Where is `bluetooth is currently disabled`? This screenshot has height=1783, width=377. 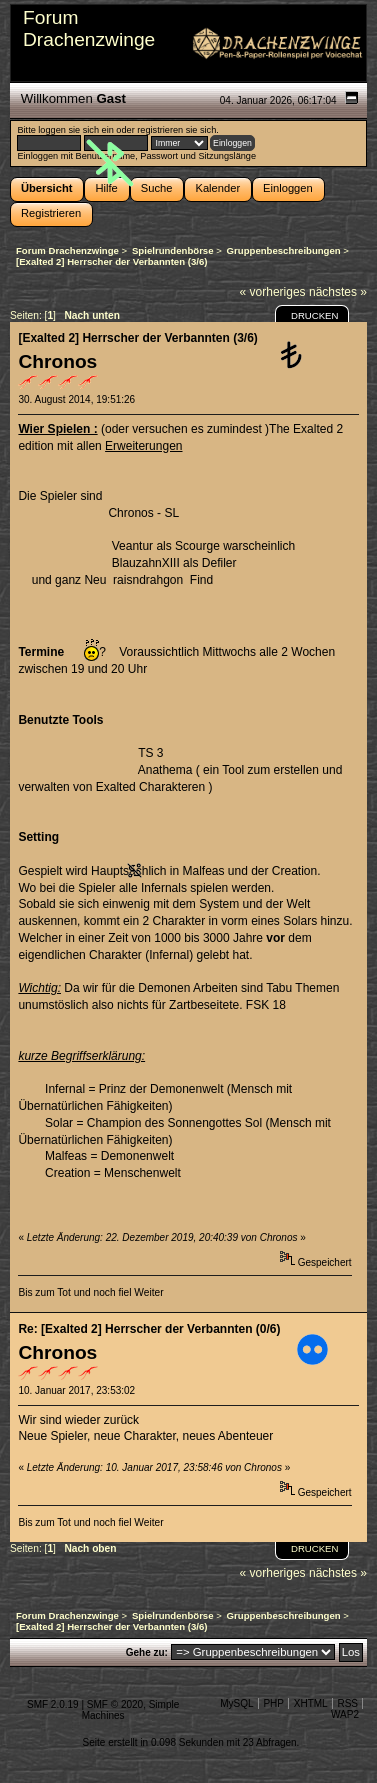
bluetooth is currently disabled is located at coordinates (110, 163).